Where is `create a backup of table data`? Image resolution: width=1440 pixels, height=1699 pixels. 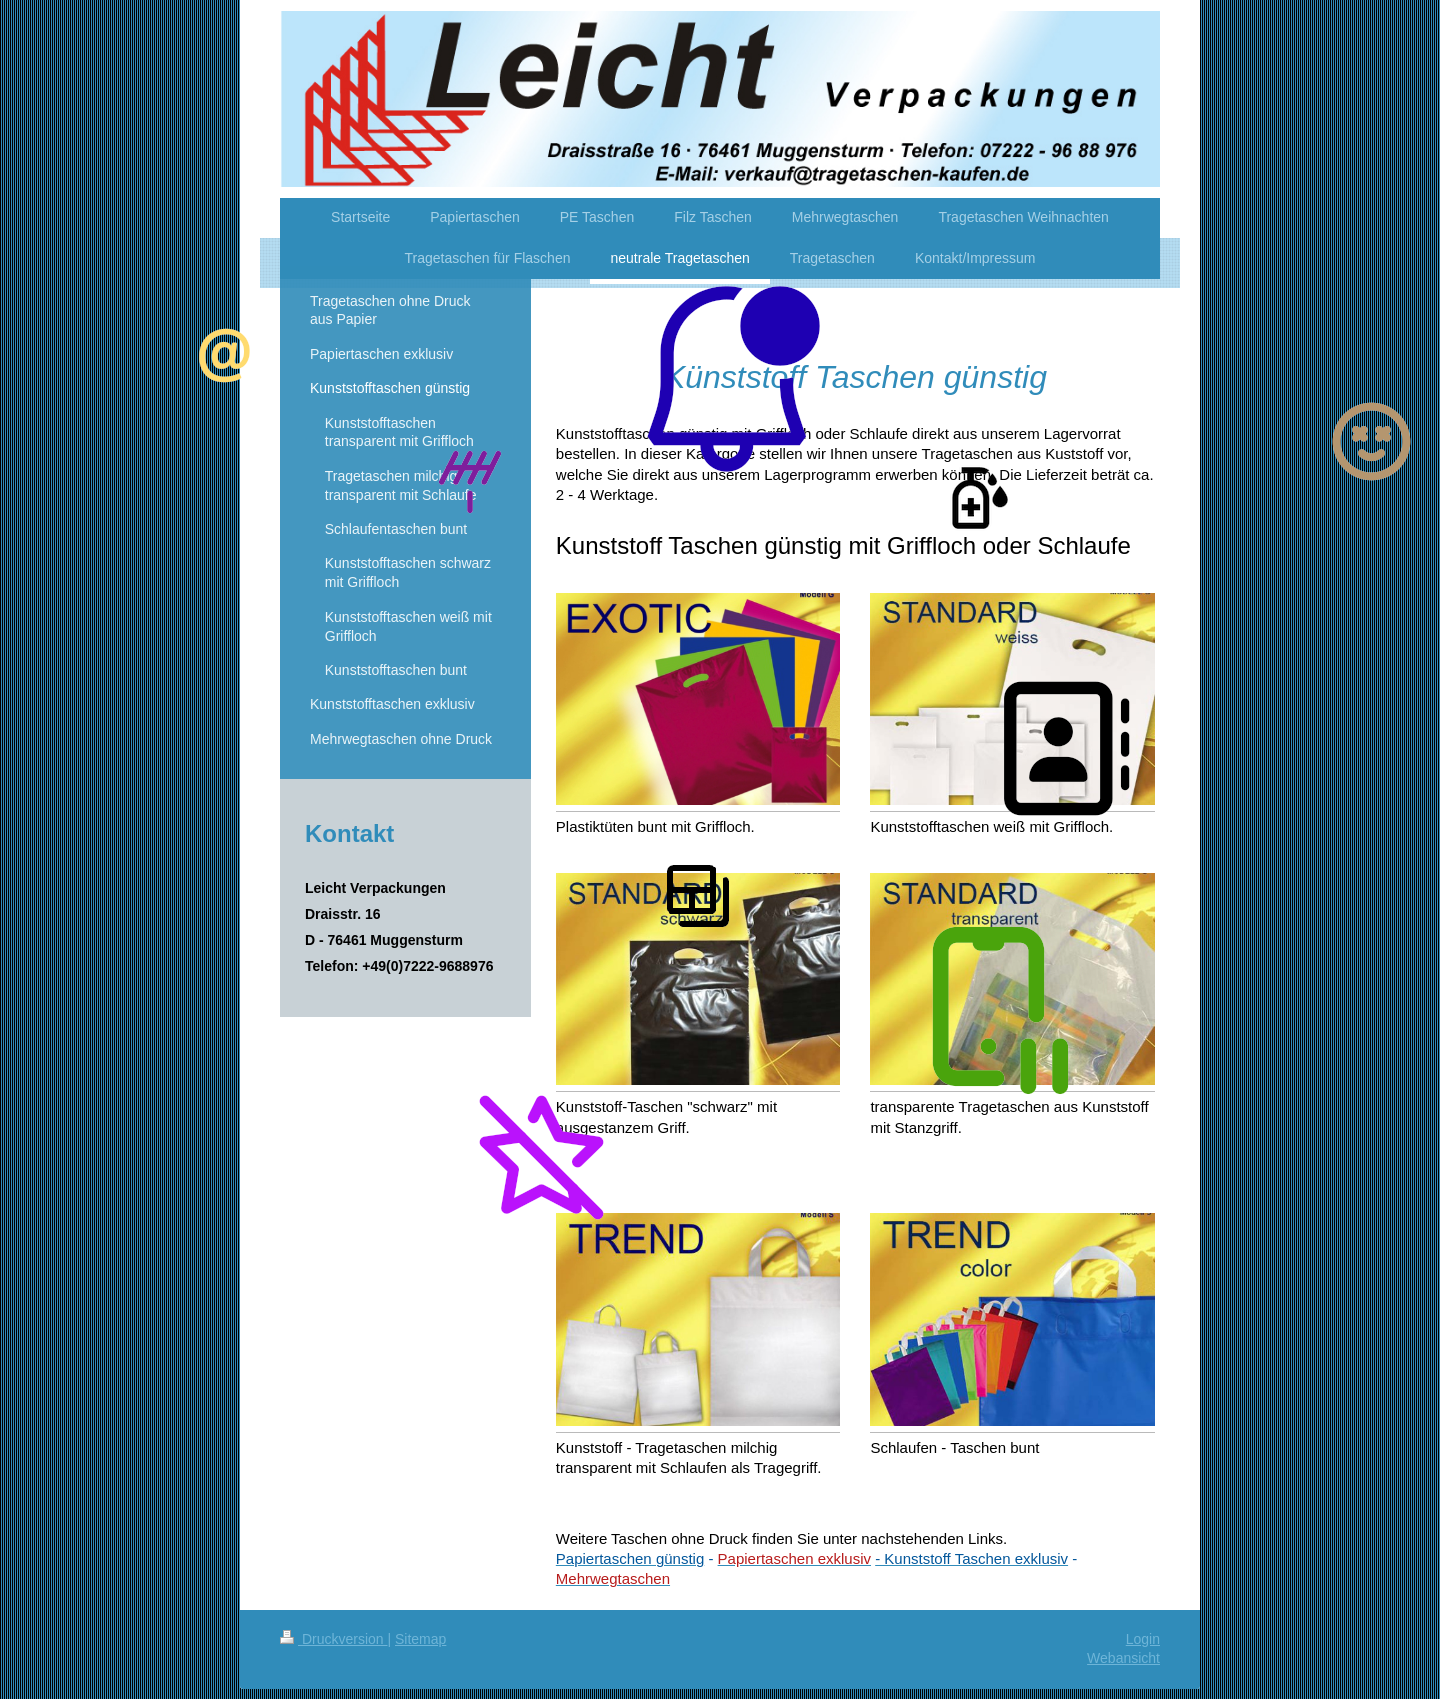
create a backup of table data is located at coordinates (698, 896).